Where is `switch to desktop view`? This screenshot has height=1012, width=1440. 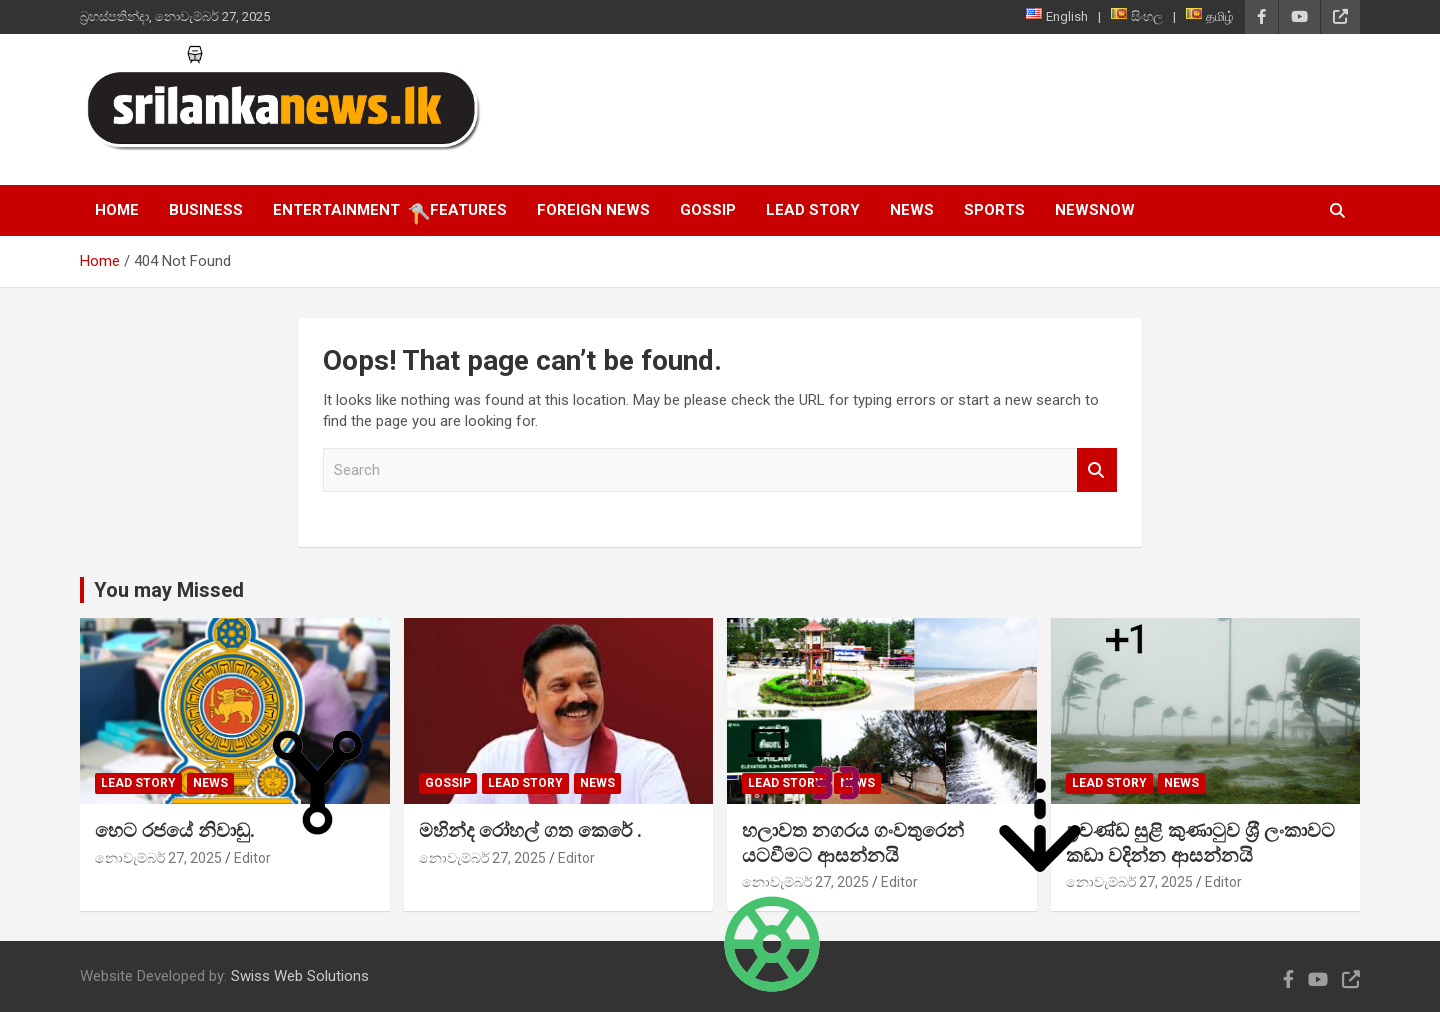
switch to desktop view is located at coordinates (768, 744).